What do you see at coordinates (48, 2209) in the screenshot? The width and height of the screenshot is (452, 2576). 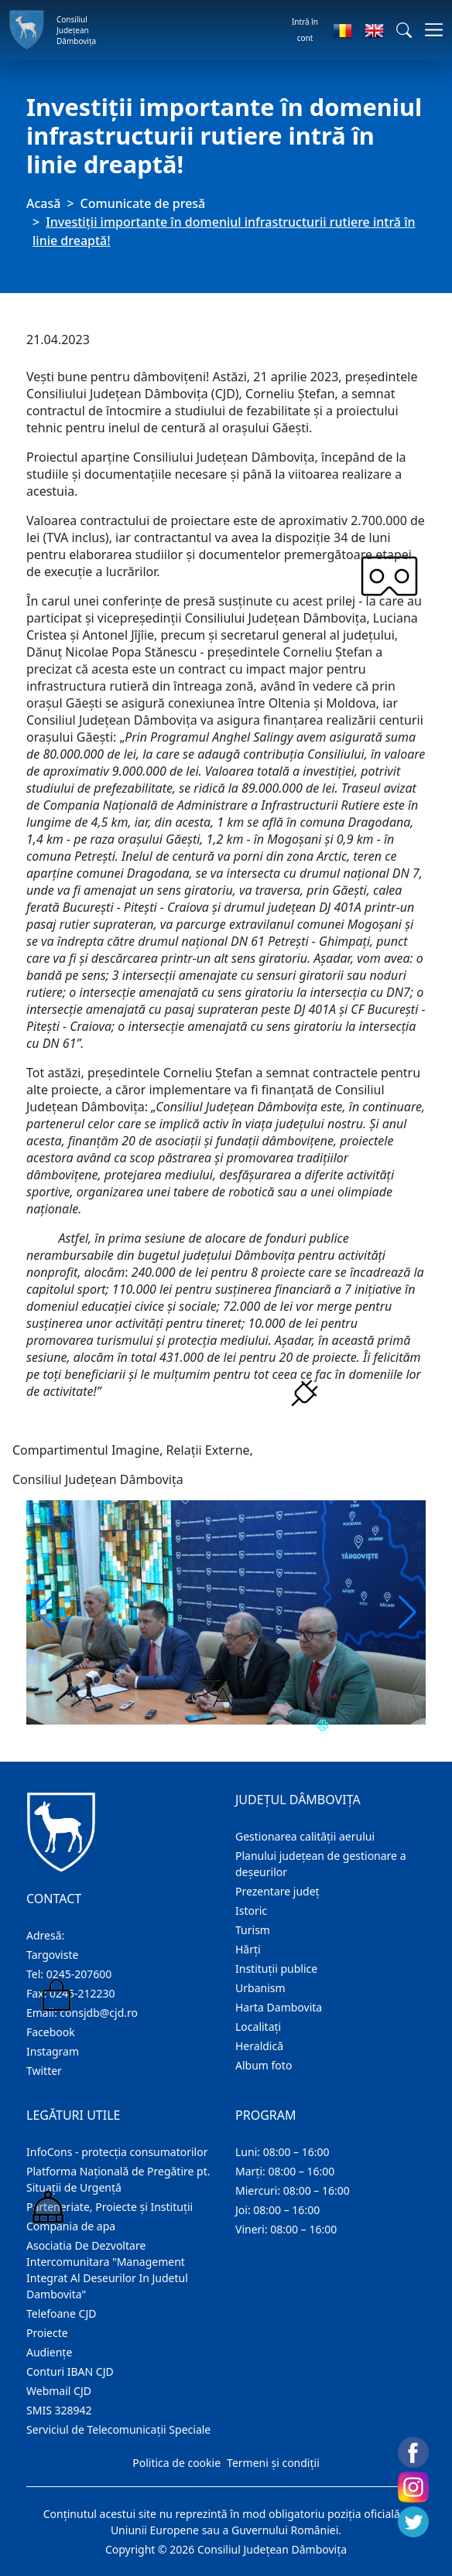 I see `select winter or cold weather accessories` at bounding box center [48, 2209].